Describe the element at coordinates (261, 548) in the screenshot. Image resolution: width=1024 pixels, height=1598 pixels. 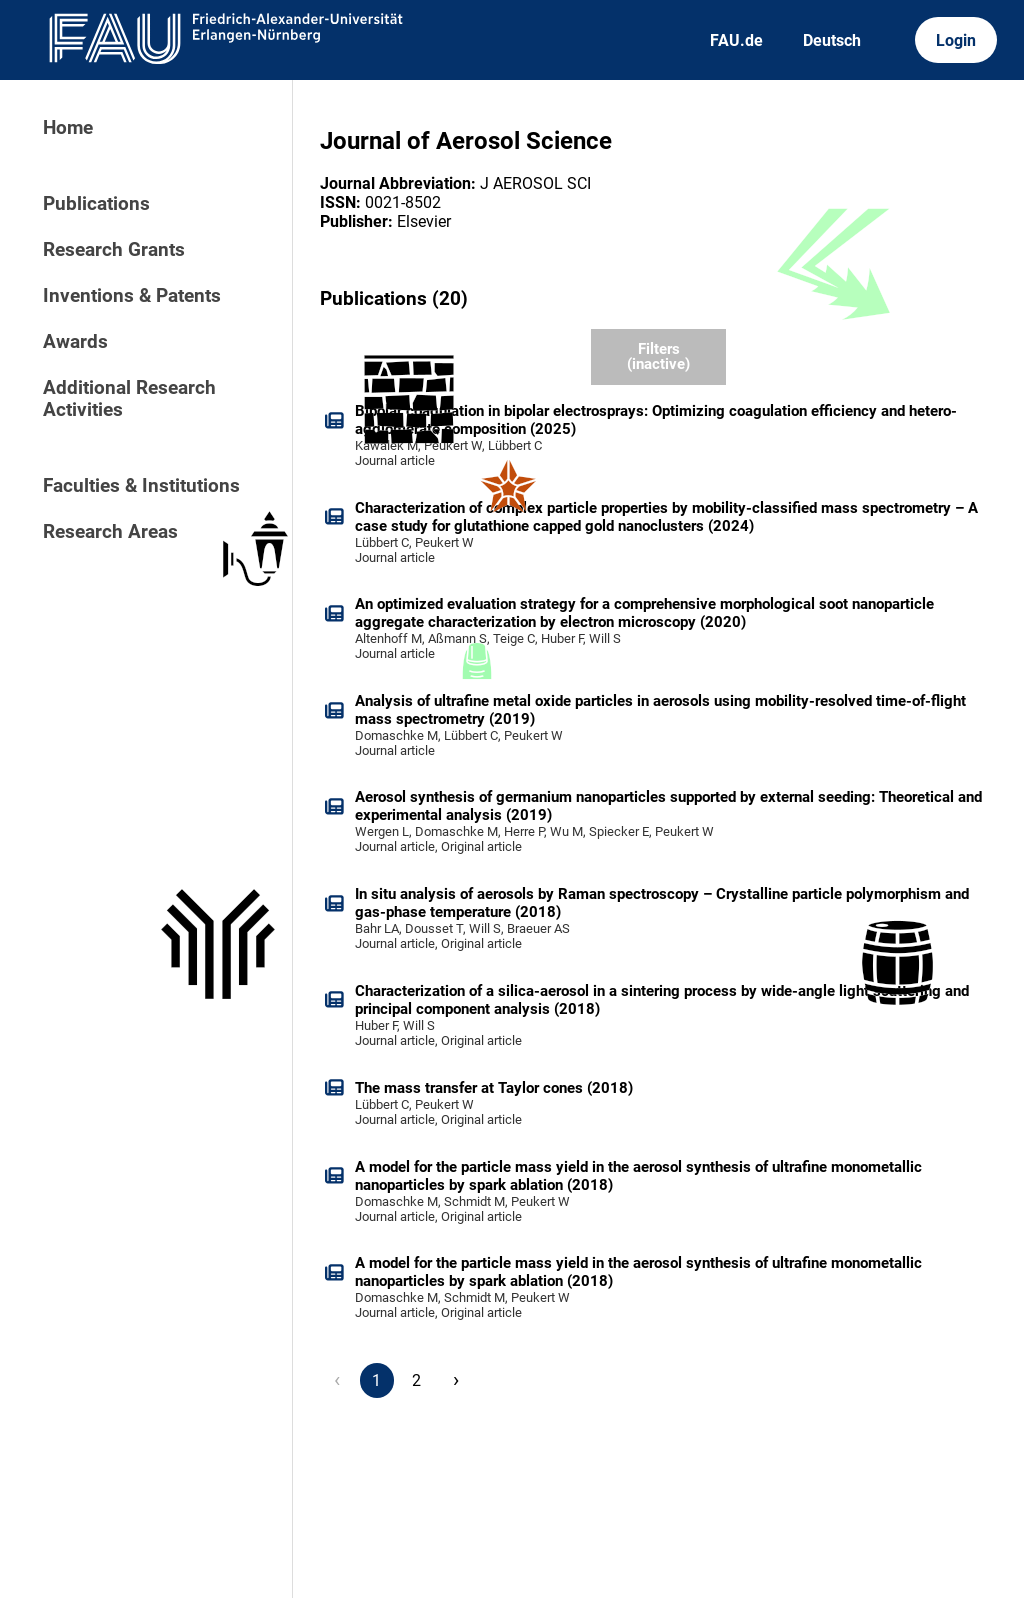
I see `toggle wall light on or off` at that location.